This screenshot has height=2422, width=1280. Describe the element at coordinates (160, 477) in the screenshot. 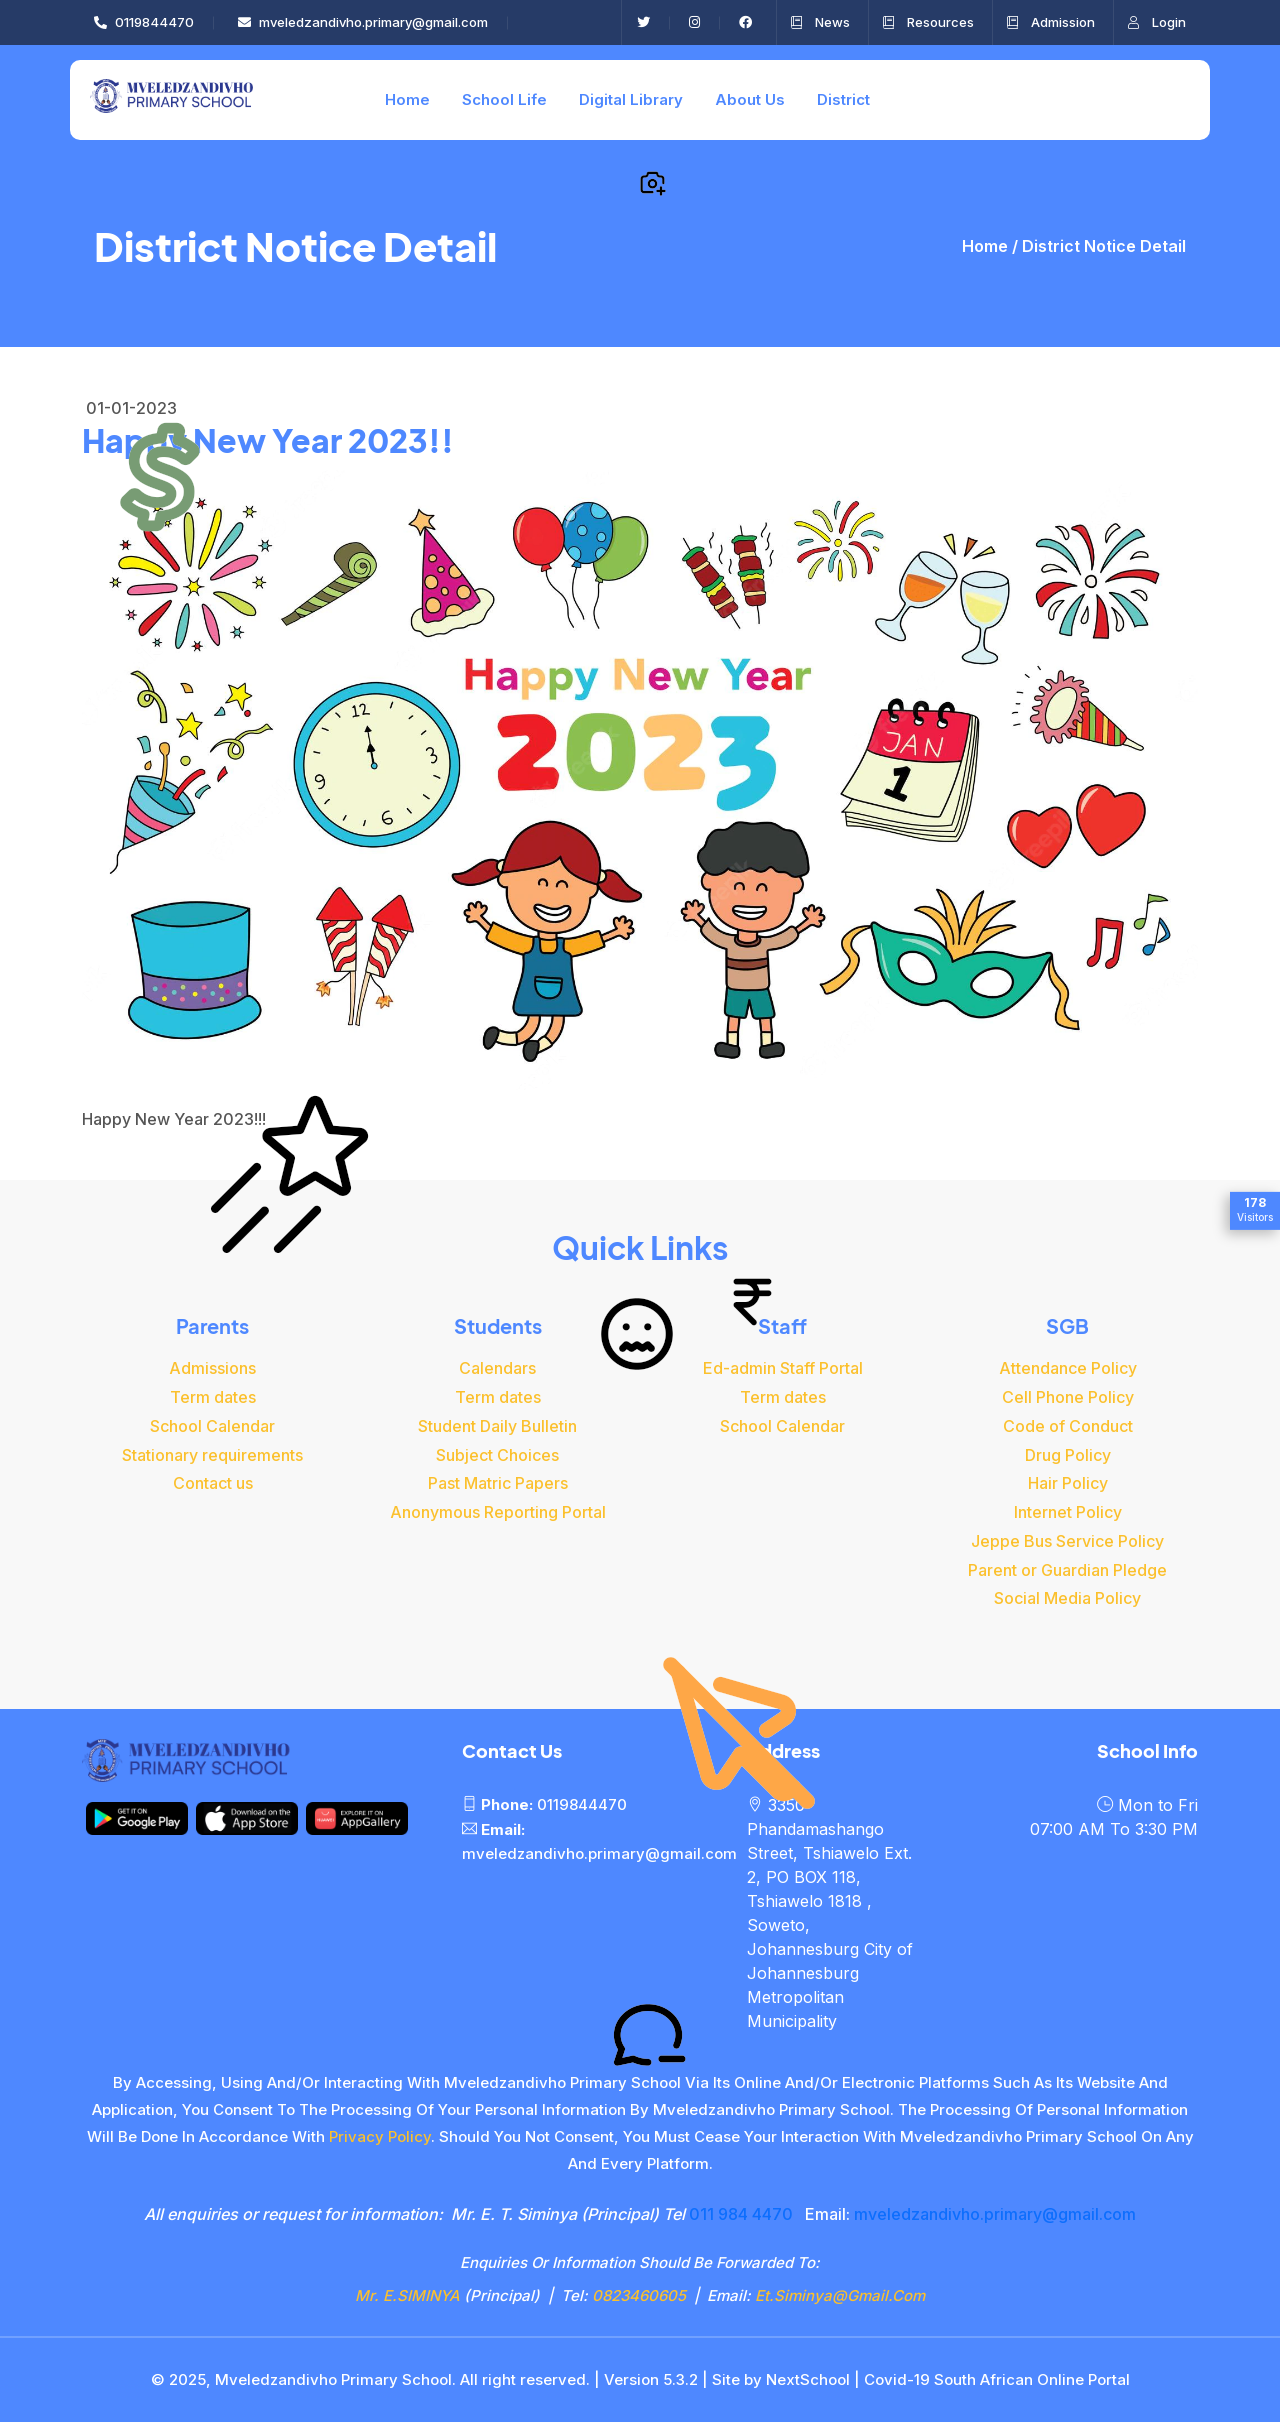

I see `open Cash App` at that location.